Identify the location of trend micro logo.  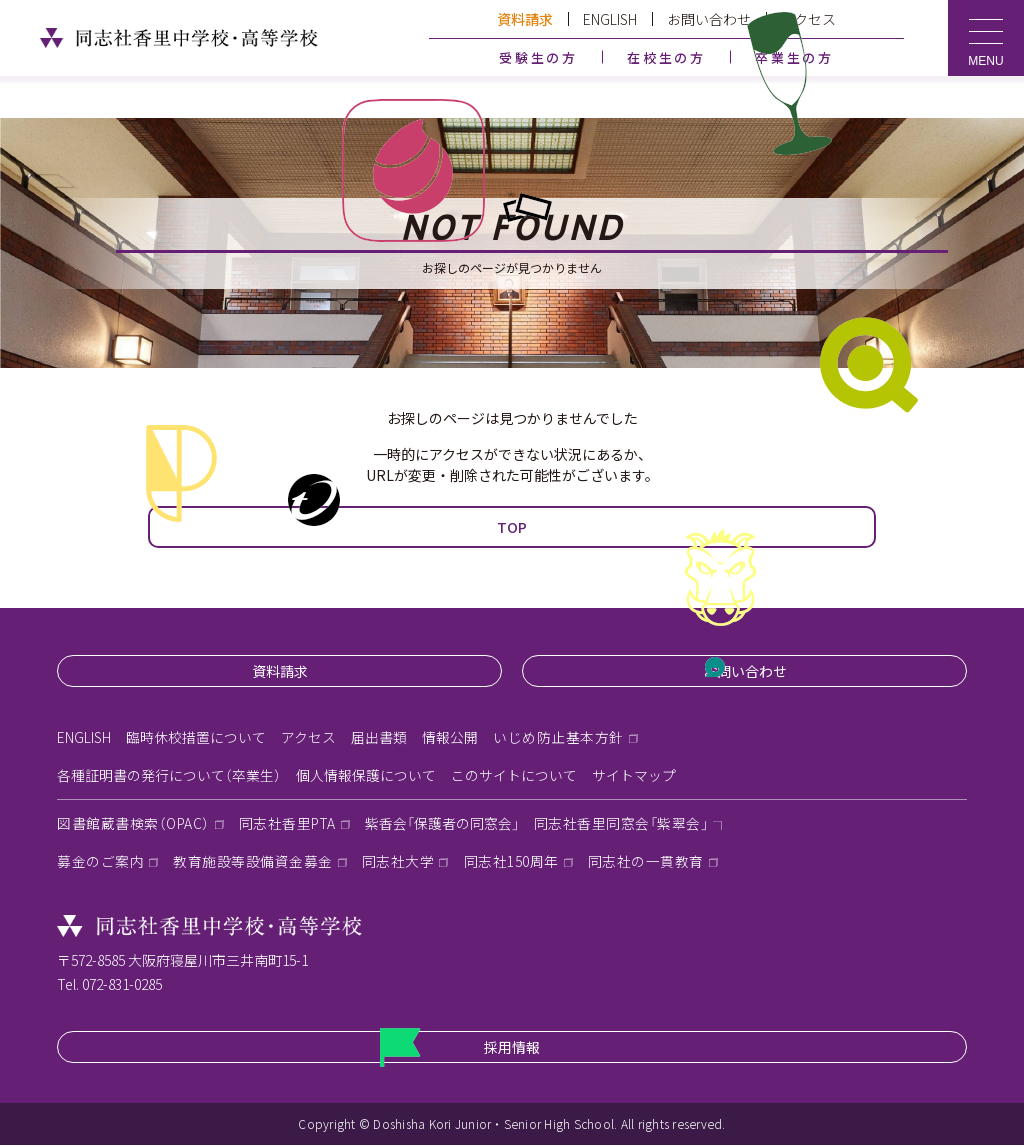
(314, 500).